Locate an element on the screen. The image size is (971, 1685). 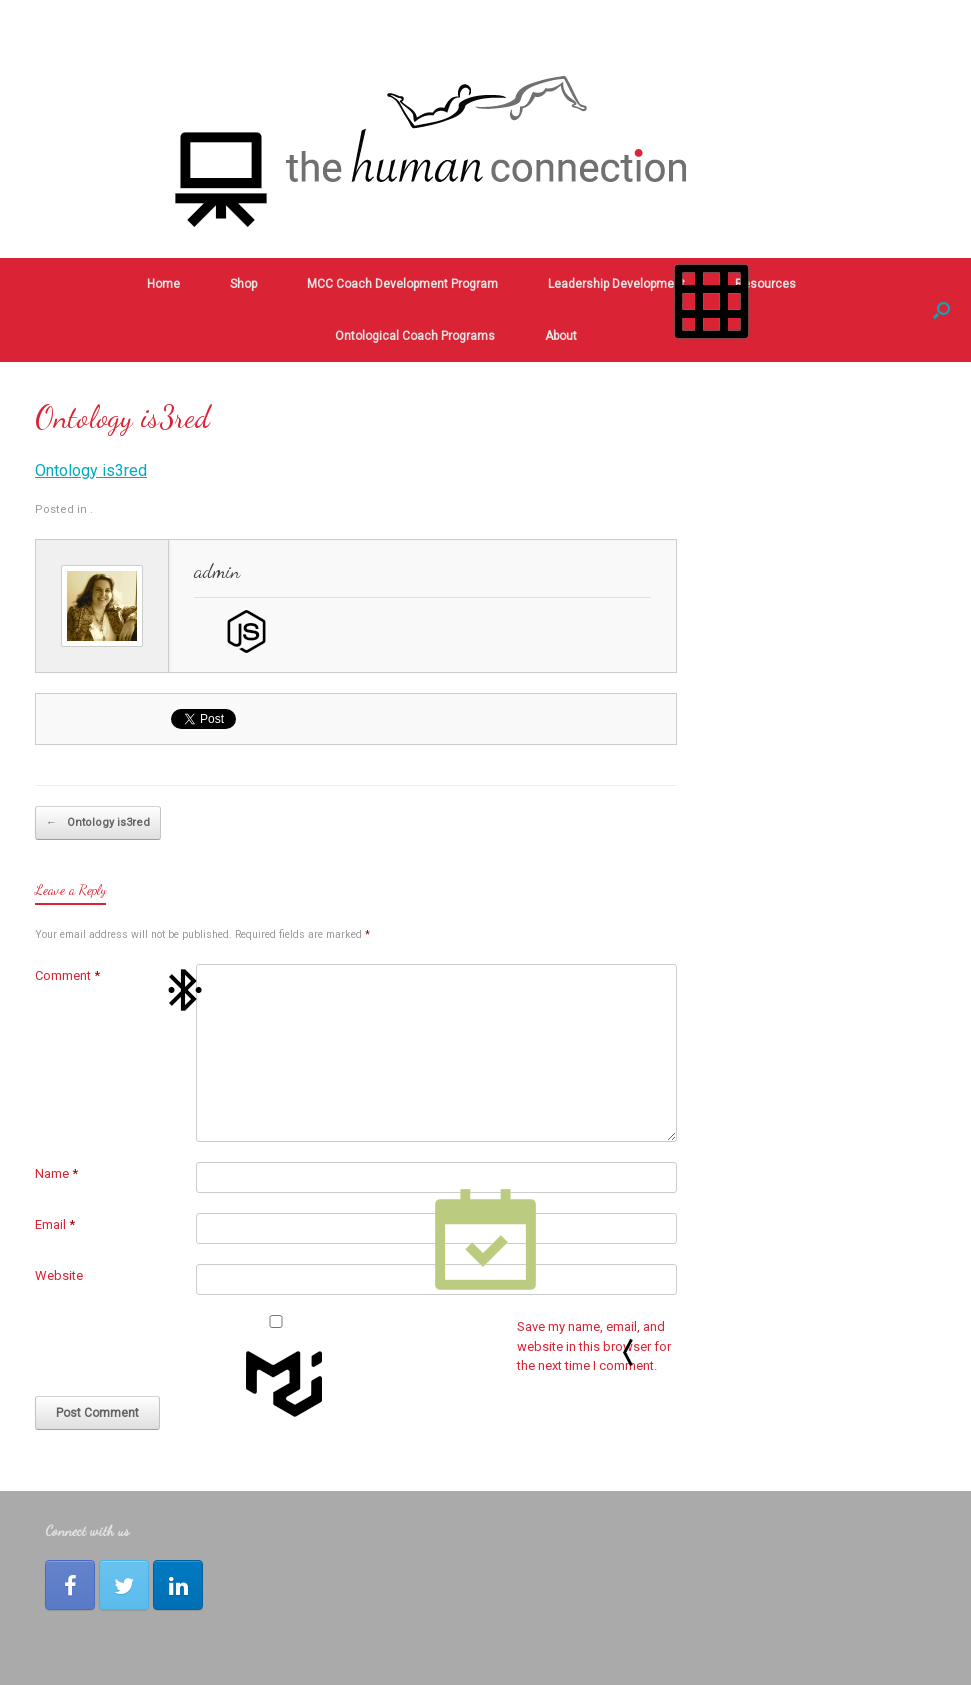
create a new artboard is located at coordinates (221, 178).